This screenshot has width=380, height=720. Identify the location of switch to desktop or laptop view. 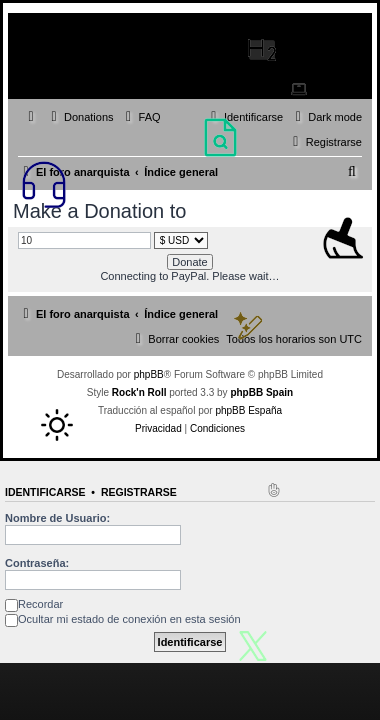
(299, 89).